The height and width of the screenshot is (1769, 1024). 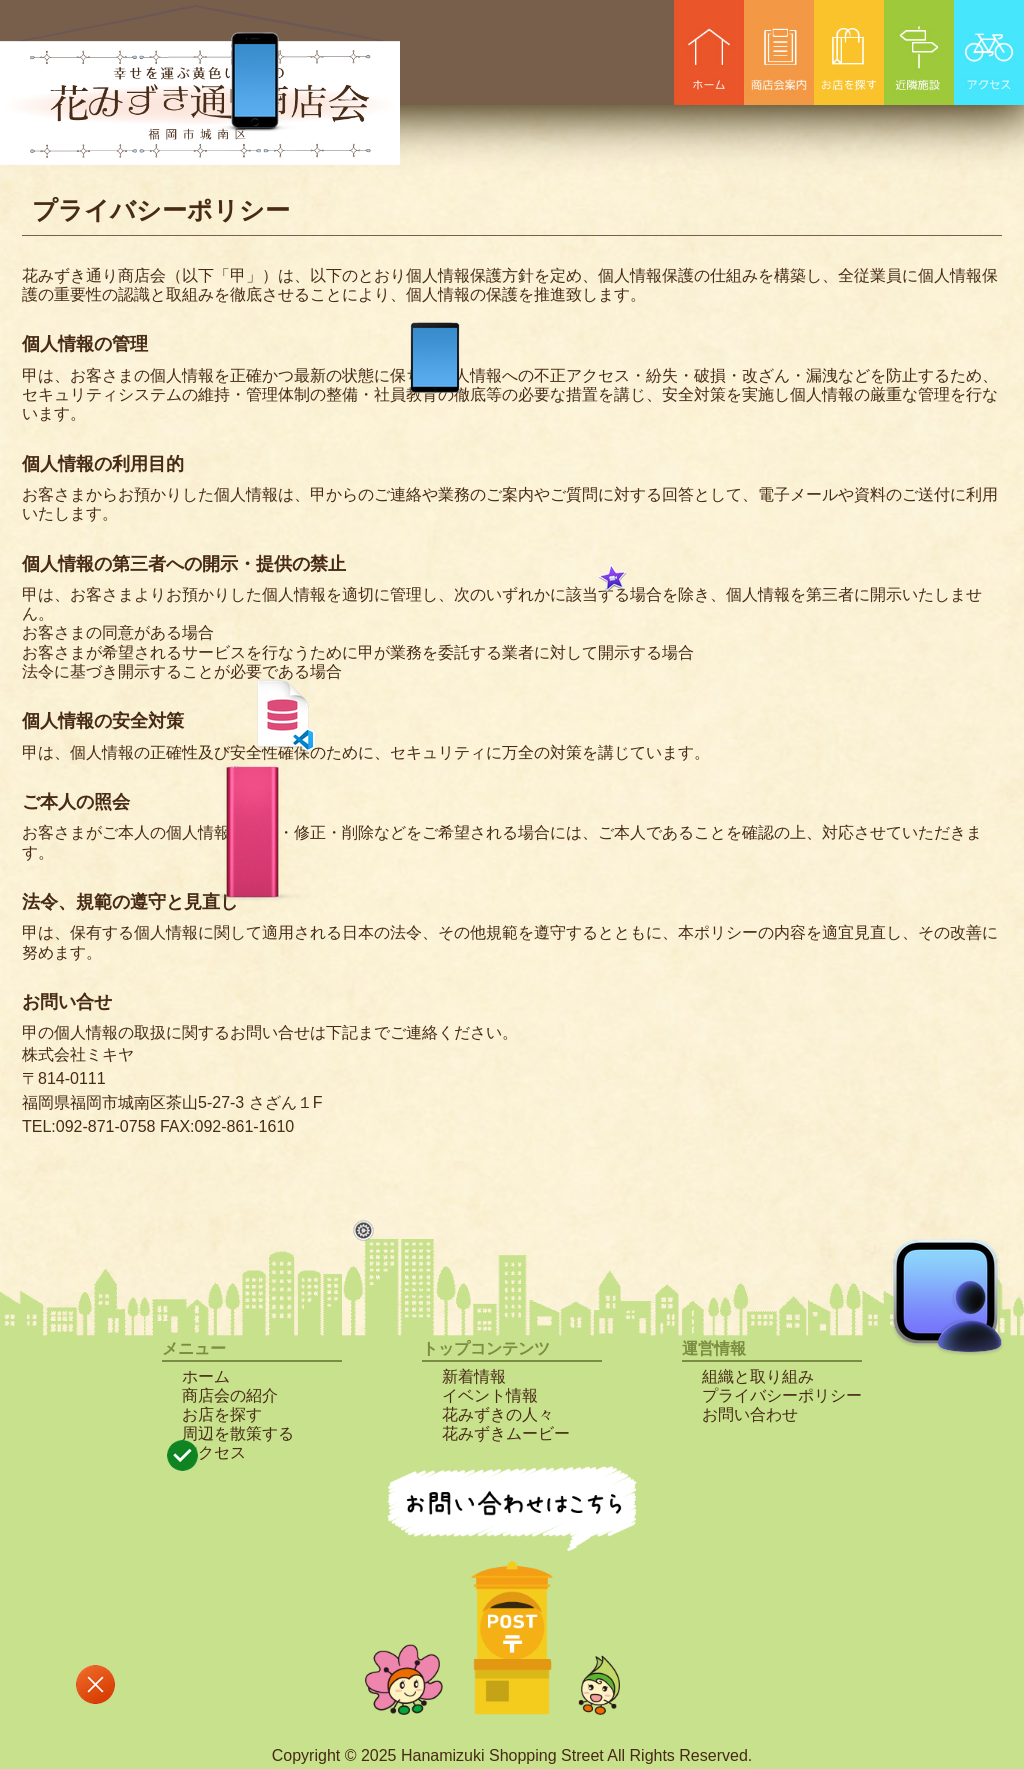 What do you see at coordinates (945, 1291) in the screenshot?
I see `share your screen with others` at bounding box center [945, 1291].